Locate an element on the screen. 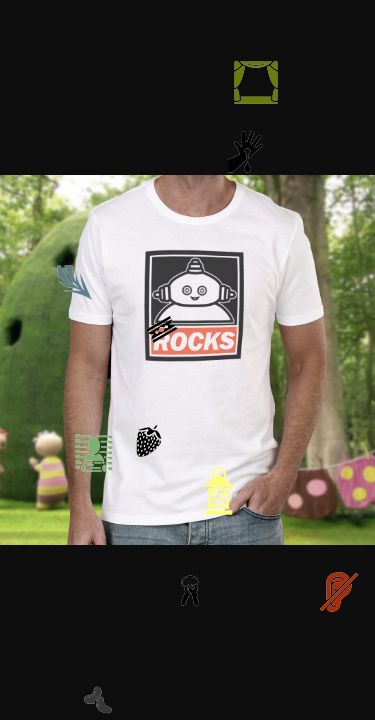 The width and height of the screenshot is (375, 720). indicates hearing assistance is unavailable is located at coordinates (339, 592).